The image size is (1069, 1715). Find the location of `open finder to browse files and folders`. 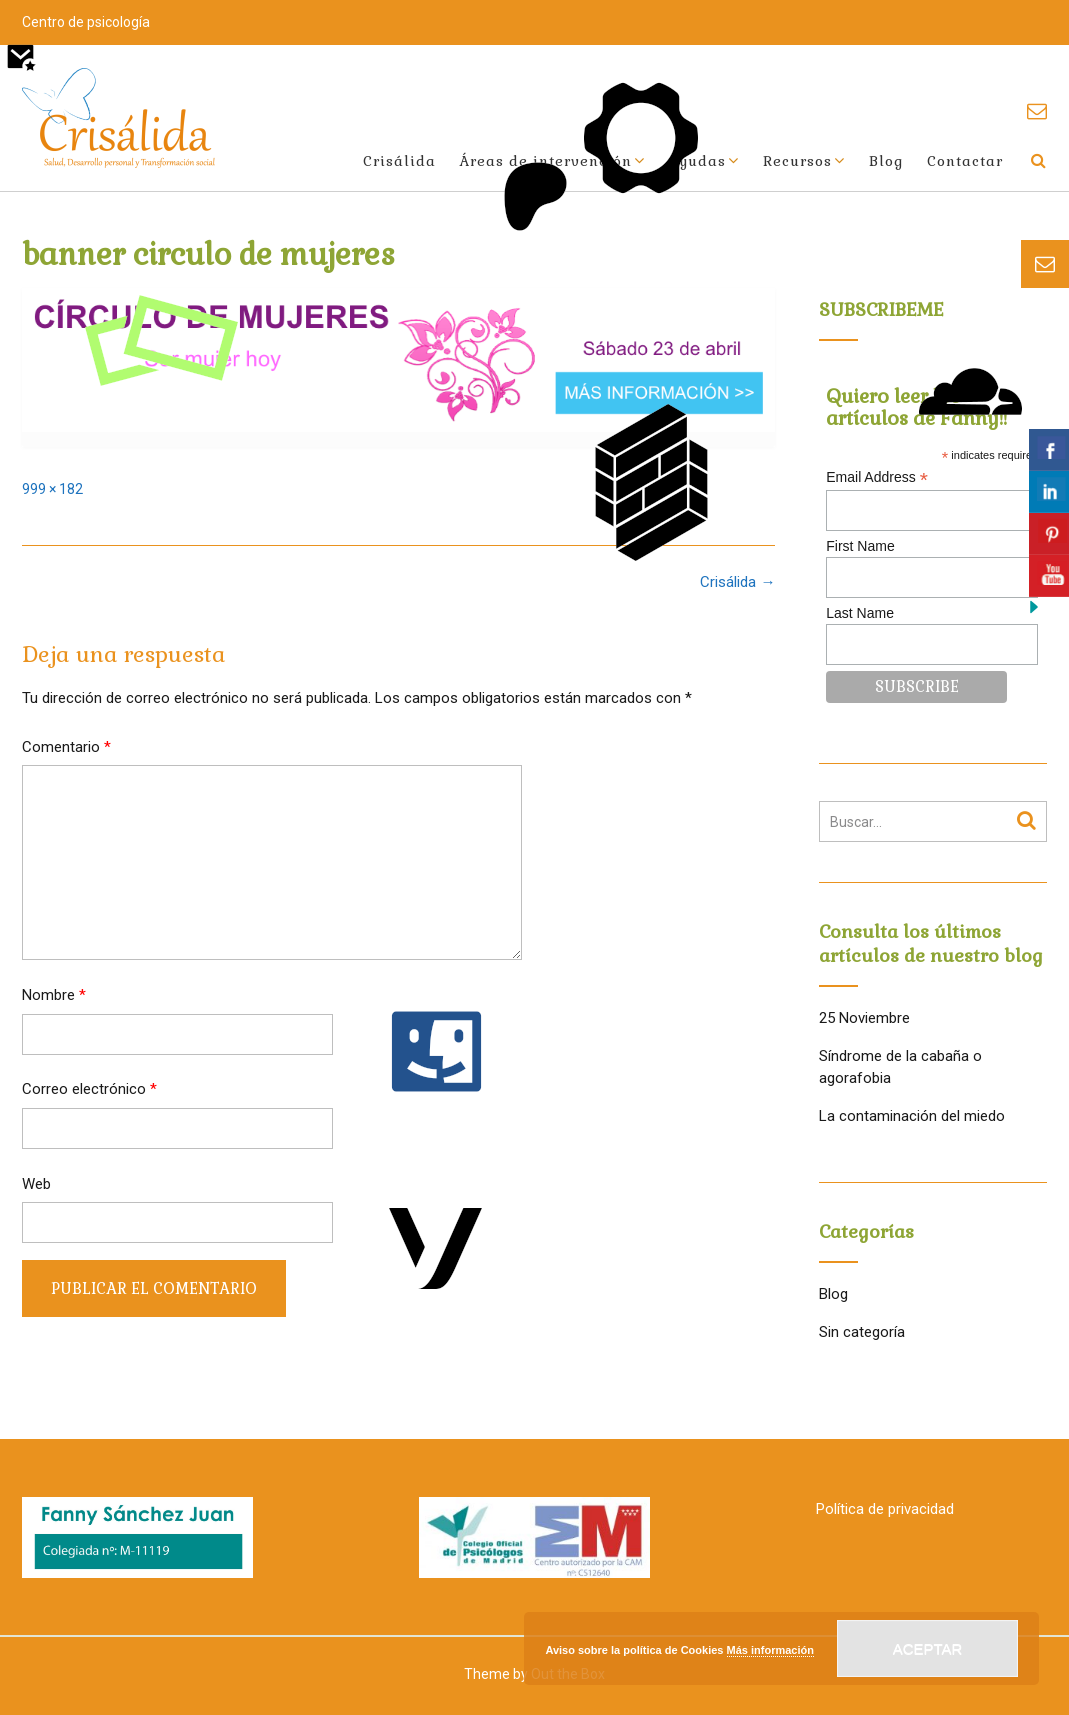

open finder to browse files and folders is located at coordinates (436, 1051).